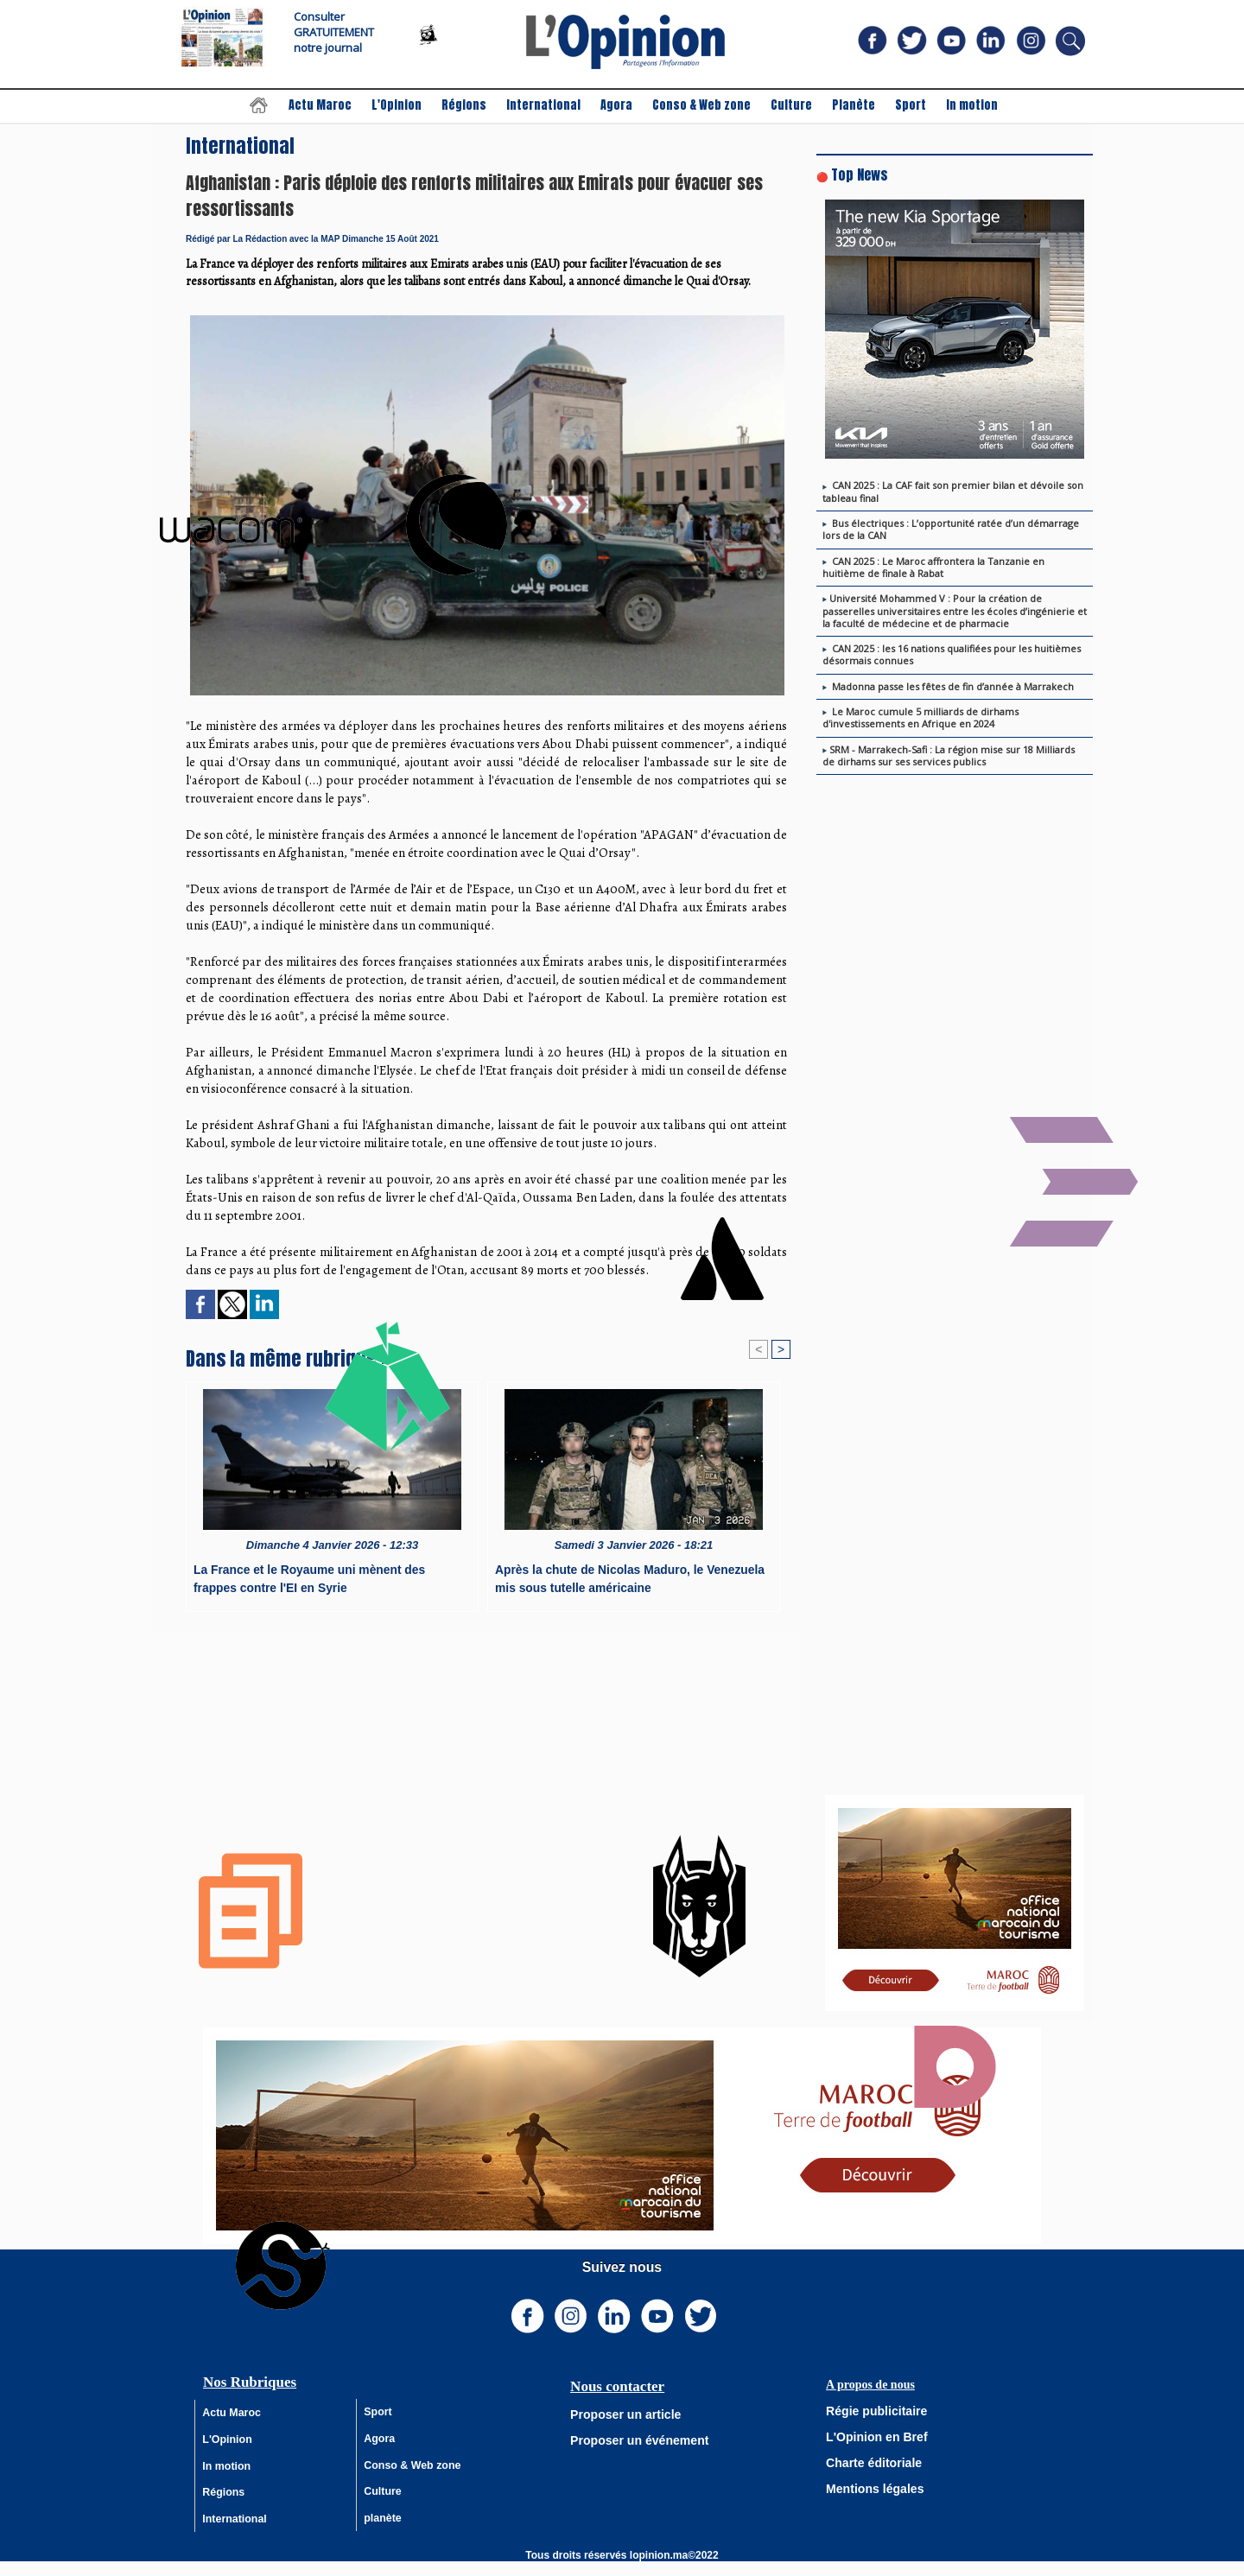  What do you see at coordinates (456, 524) in the screenshot?
I see `celestron brand logo` at bounding box center [456, 524].